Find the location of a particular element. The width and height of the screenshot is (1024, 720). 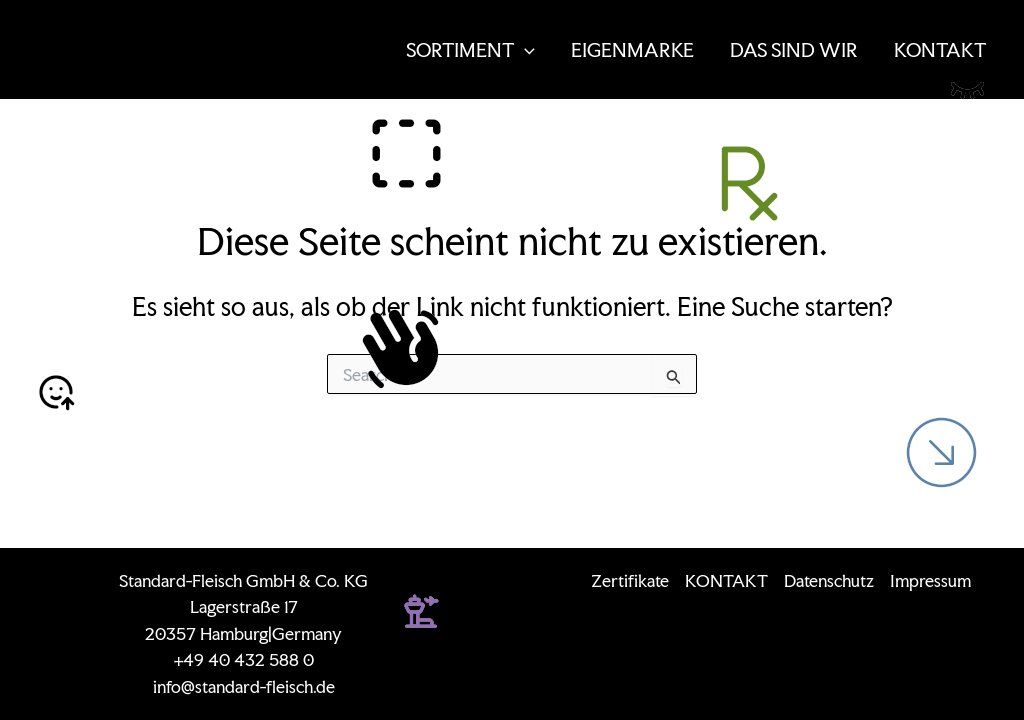

greet or welcome a new user is located at coordinates (400, 347).